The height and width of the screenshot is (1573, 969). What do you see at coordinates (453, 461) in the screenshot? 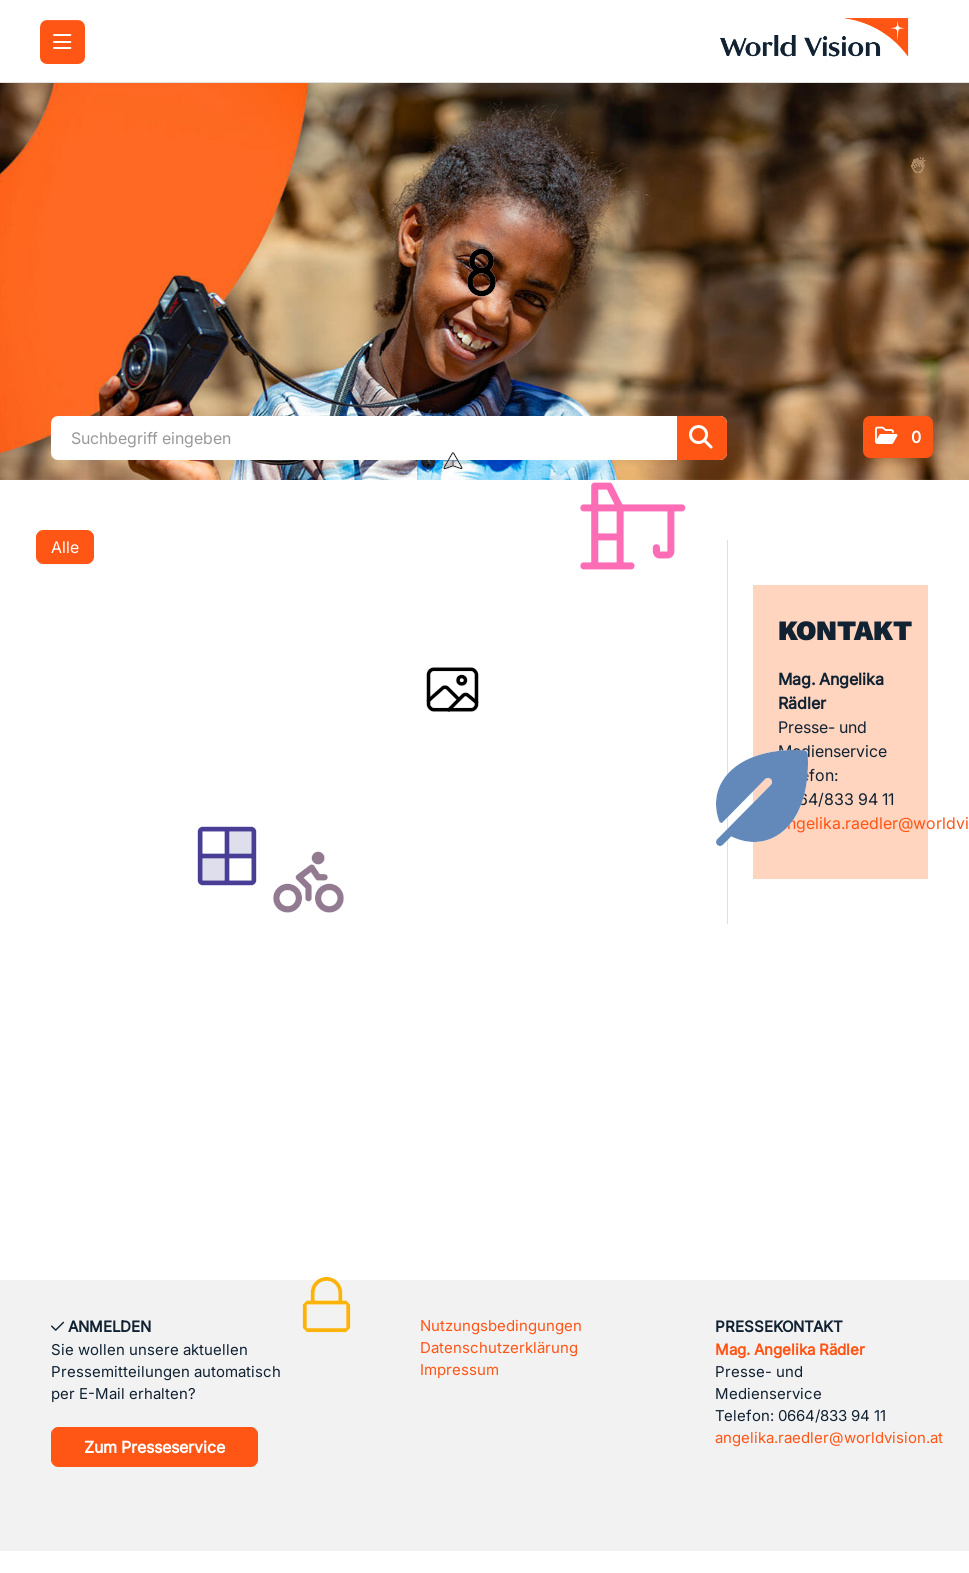
I see `send a message` at bounding box center [453, 461].